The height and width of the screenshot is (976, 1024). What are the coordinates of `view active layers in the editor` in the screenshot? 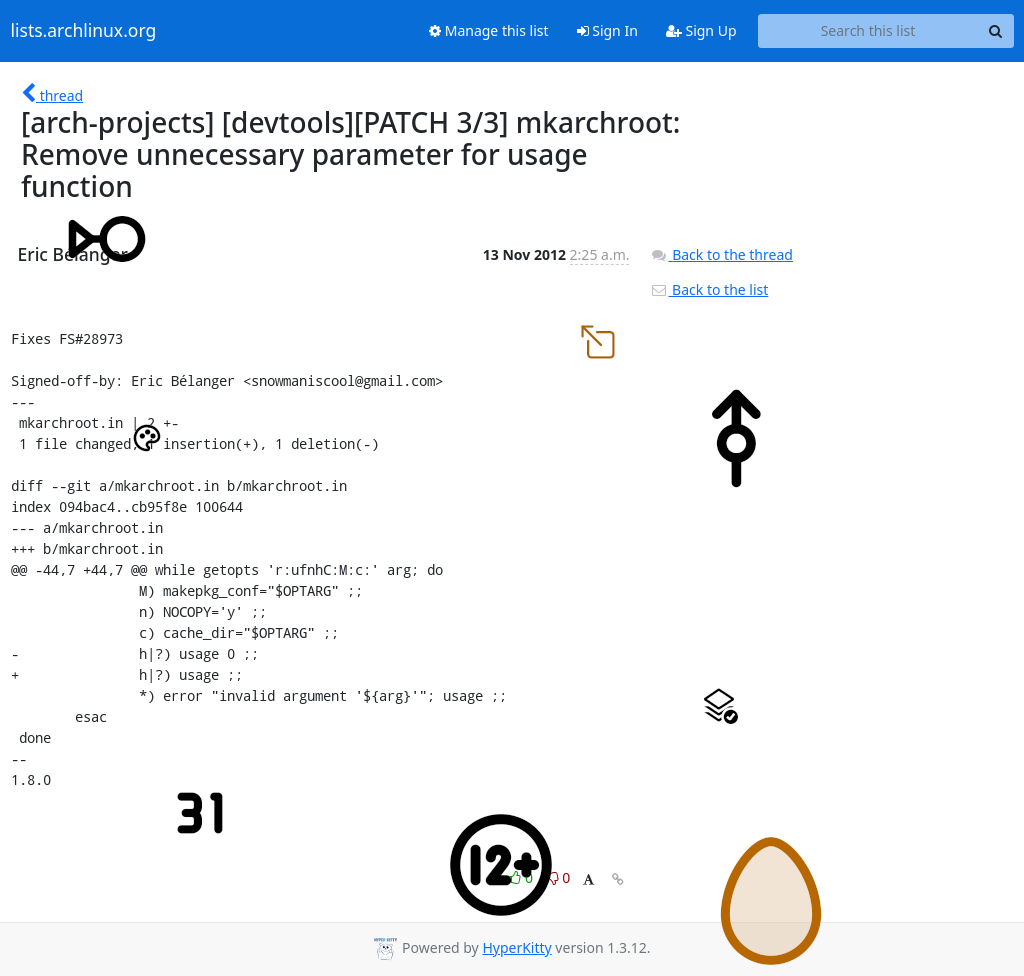 It's located at (719, 705).